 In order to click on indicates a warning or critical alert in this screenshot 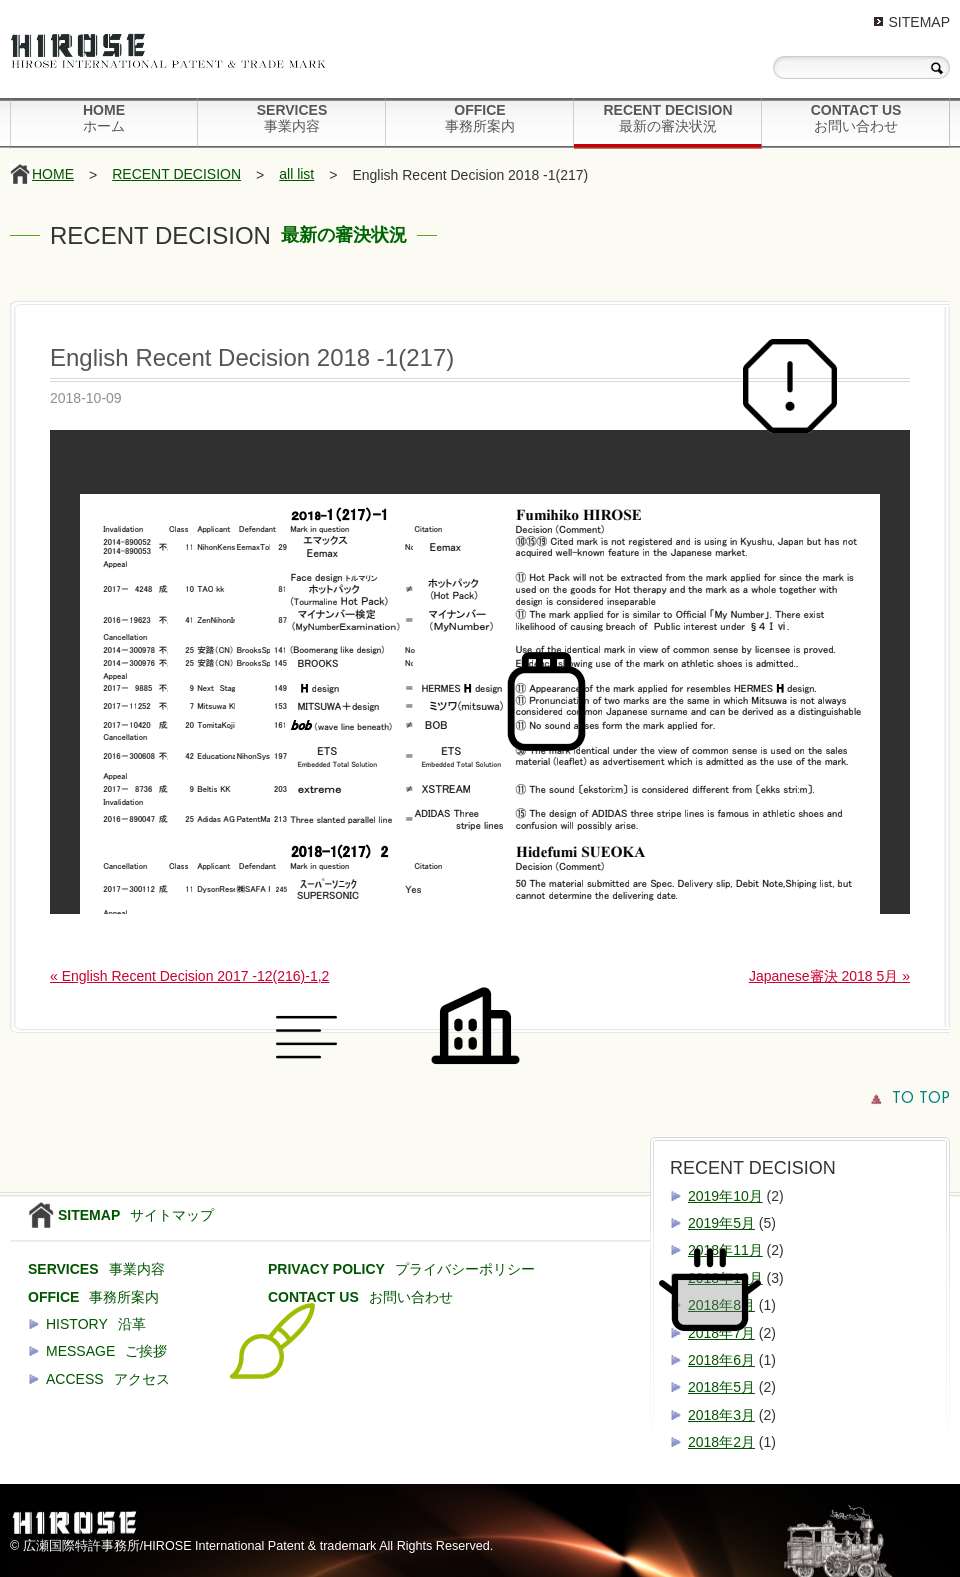, I will do `click(790, 386)`.